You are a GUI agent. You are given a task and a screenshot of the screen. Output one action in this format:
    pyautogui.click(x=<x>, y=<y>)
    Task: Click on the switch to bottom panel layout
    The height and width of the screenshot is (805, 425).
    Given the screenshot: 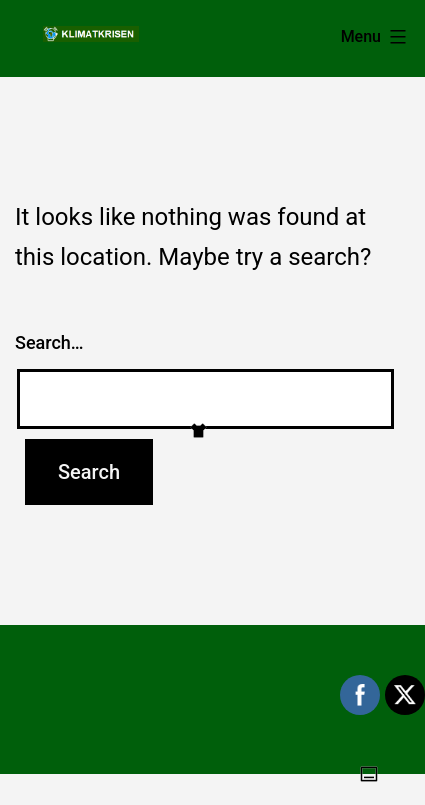 What is the action you would take?
    pyautogui.click(x=369, y=774)
    